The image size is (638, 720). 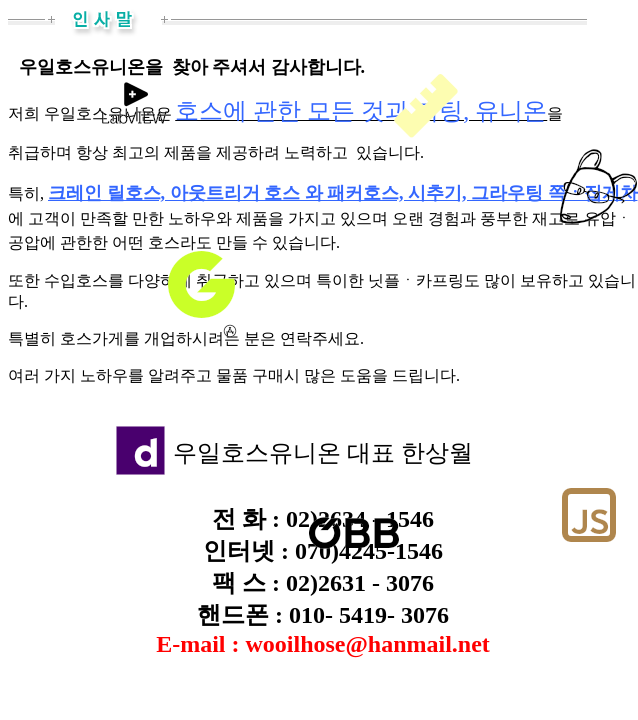 I want to click on visit justgiving fundraising platform, so click(x=201, y=284).